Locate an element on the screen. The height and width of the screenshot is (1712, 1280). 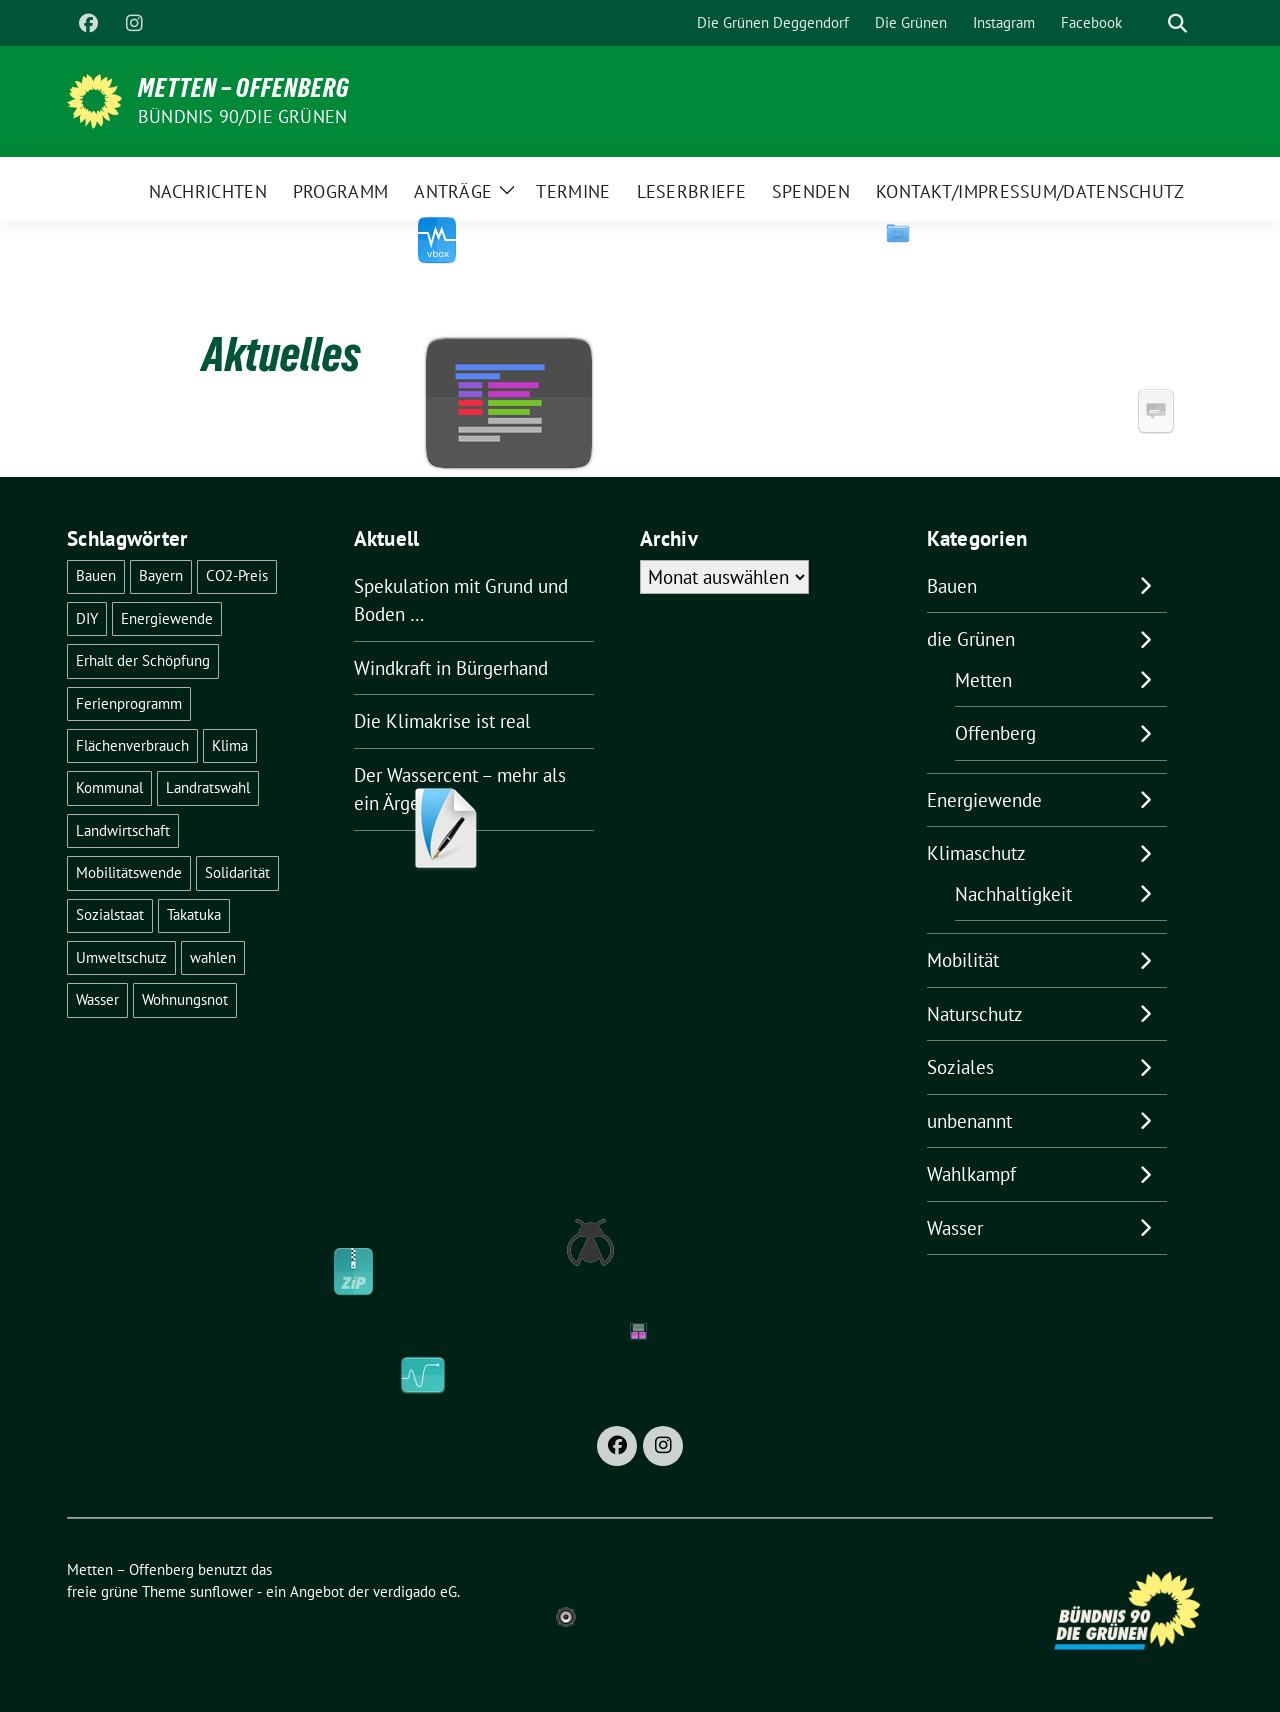
virtualbox virtual machine configuration file is located at coordinates (437, 240).